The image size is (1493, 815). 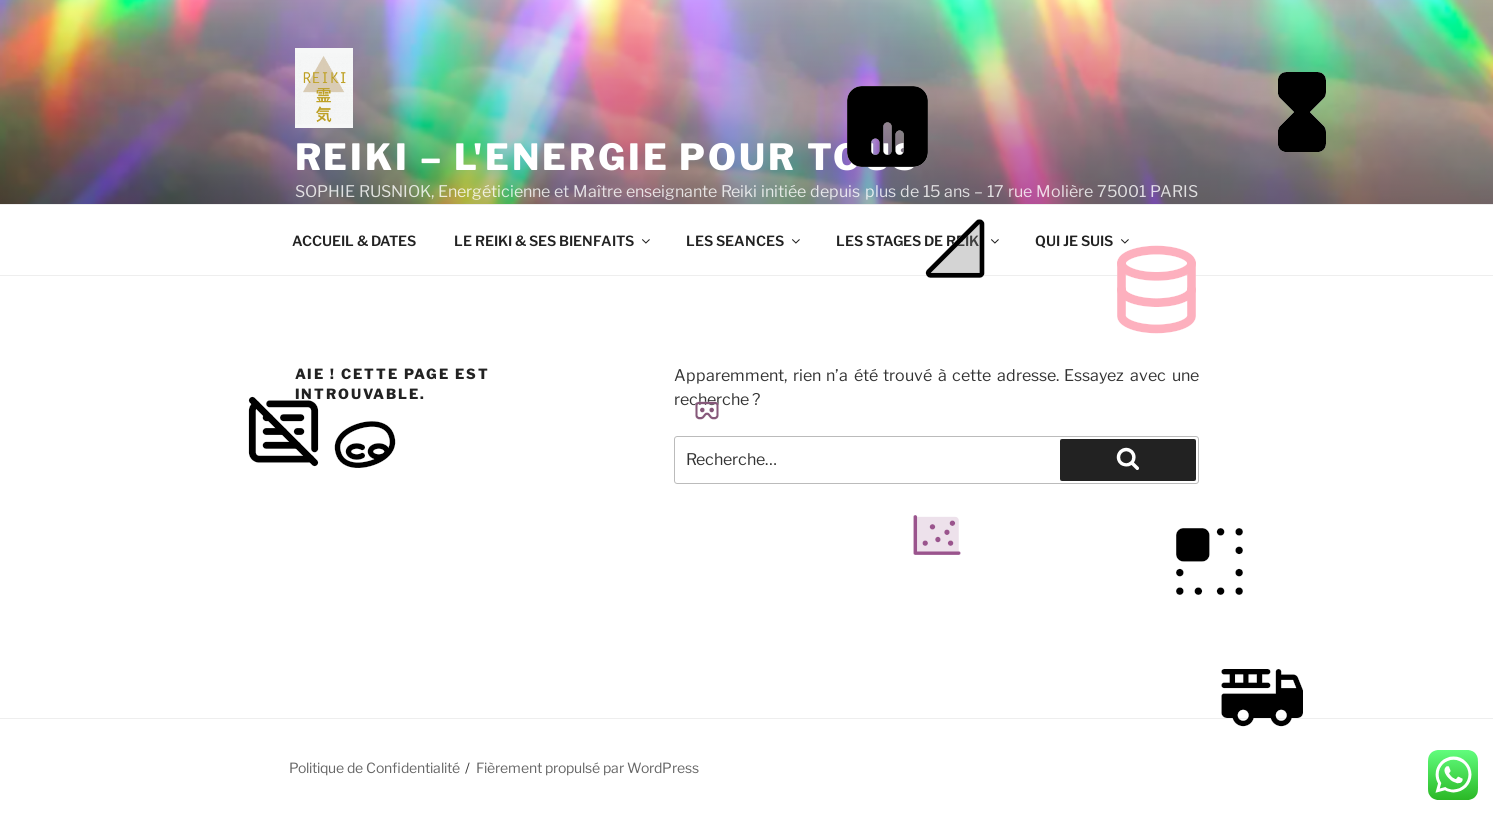 I want to click on indicates a process is loading or in progress, so click(x=1302, y=112).